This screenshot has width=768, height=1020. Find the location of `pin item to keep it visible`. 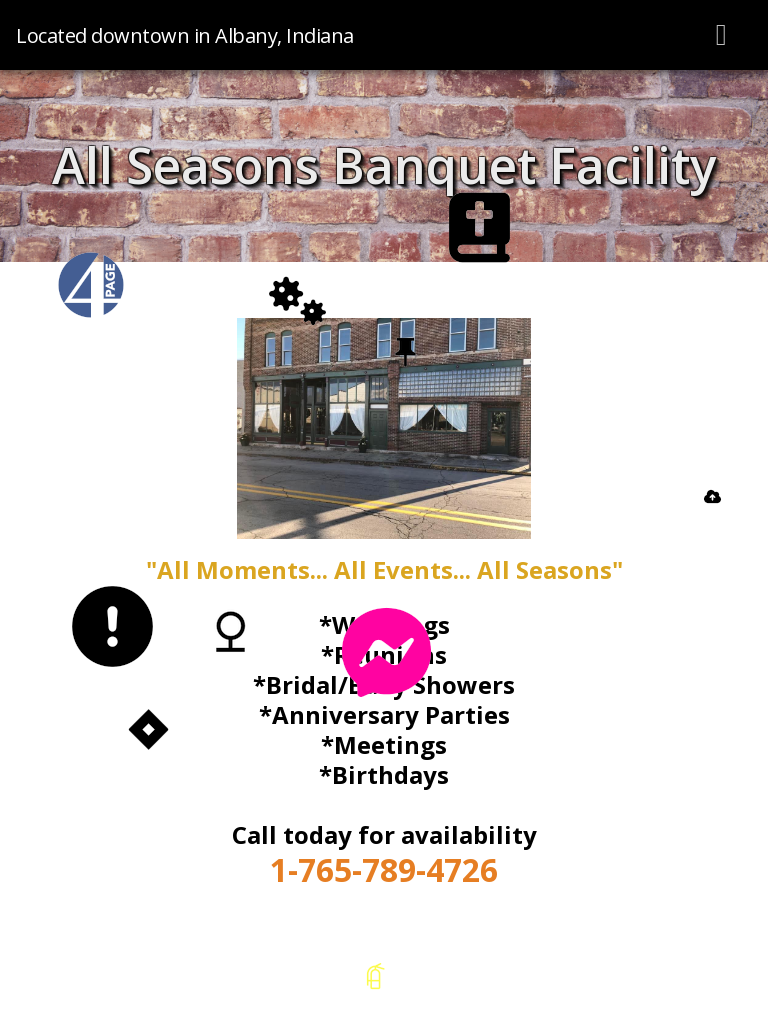

pin item to keep it visible is located at coordinates (405, 352).